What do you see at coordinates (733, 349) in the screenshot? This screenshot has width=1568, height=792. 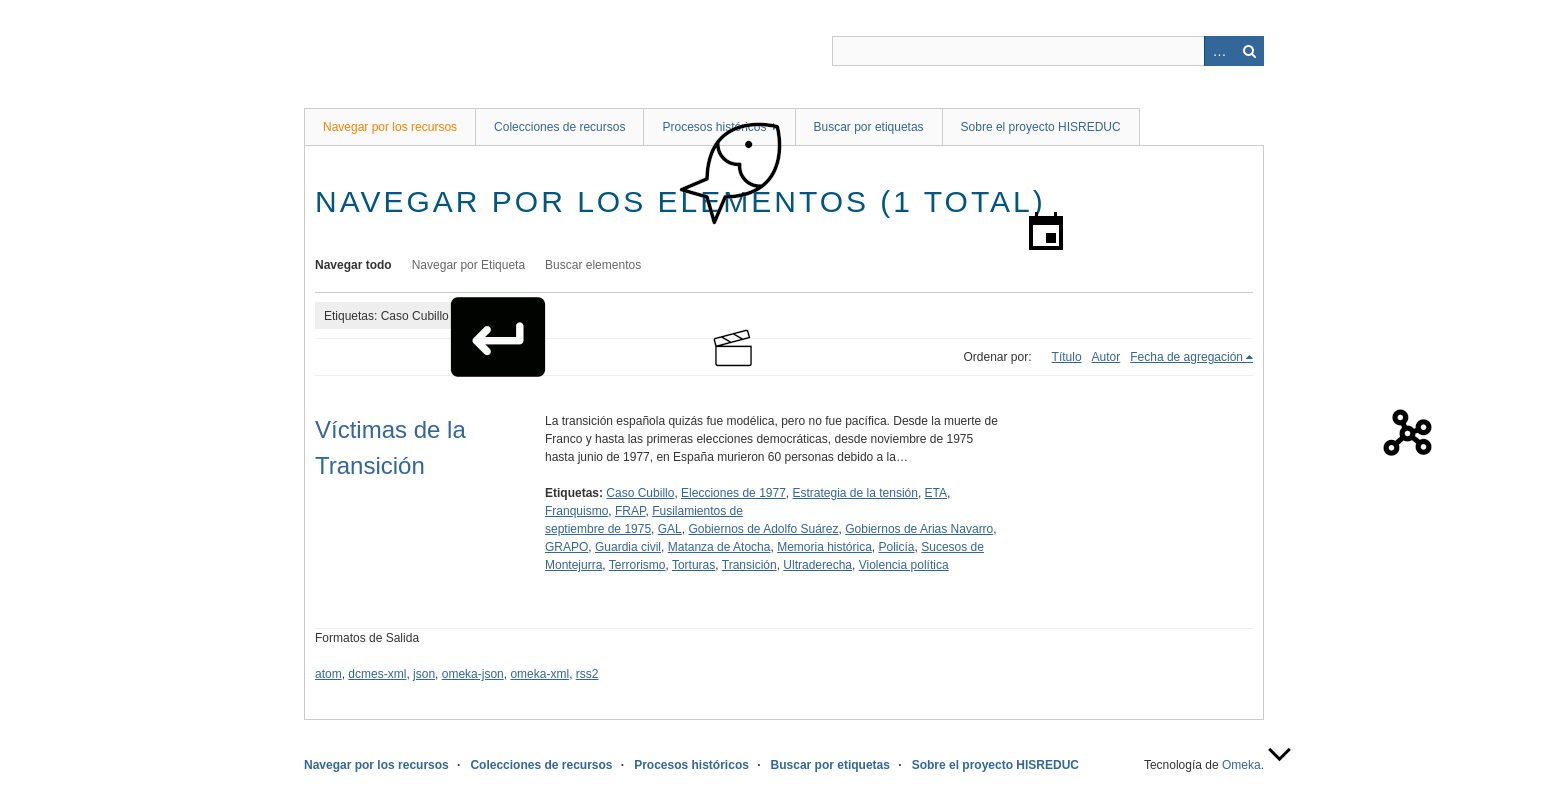 I see `access video or movie content` at bounding box center [733, 349].